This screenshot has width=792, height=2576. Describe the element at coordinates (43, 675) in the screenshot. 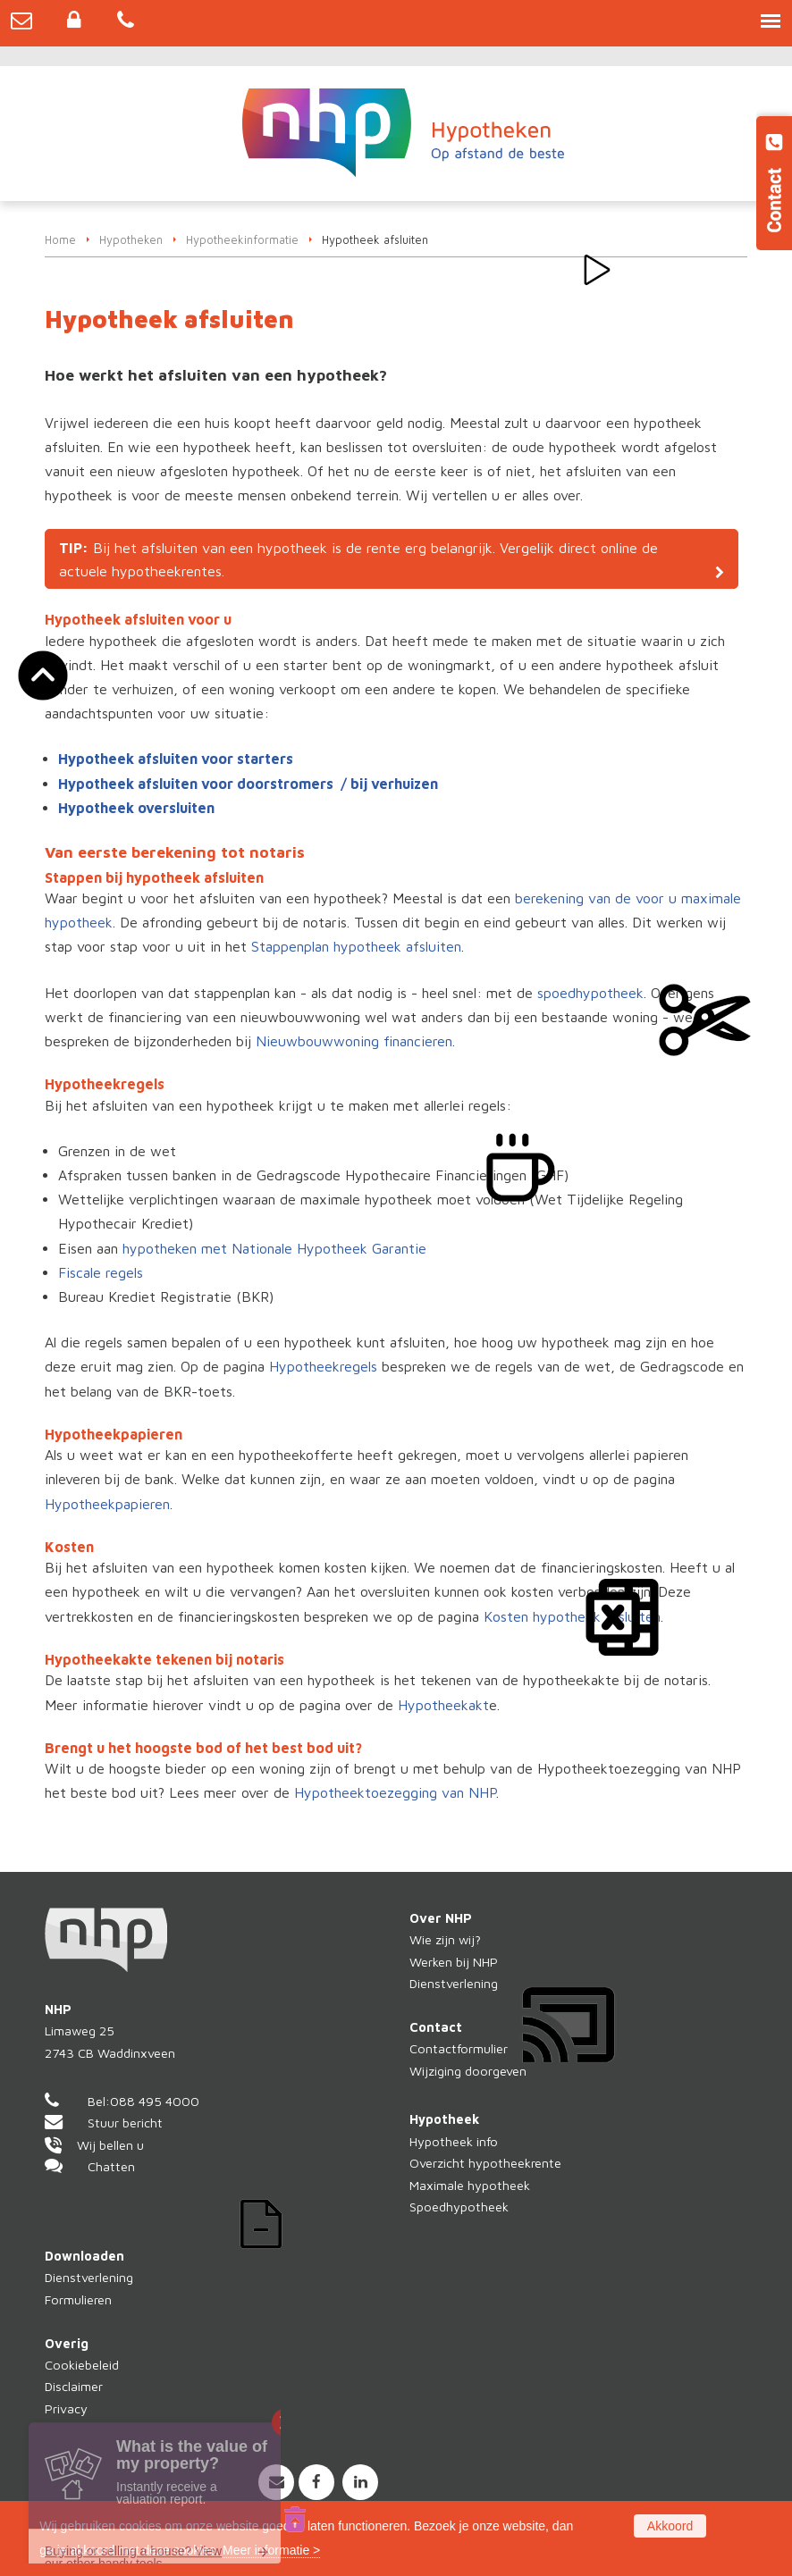

I see `scroll to top of page` at that location.